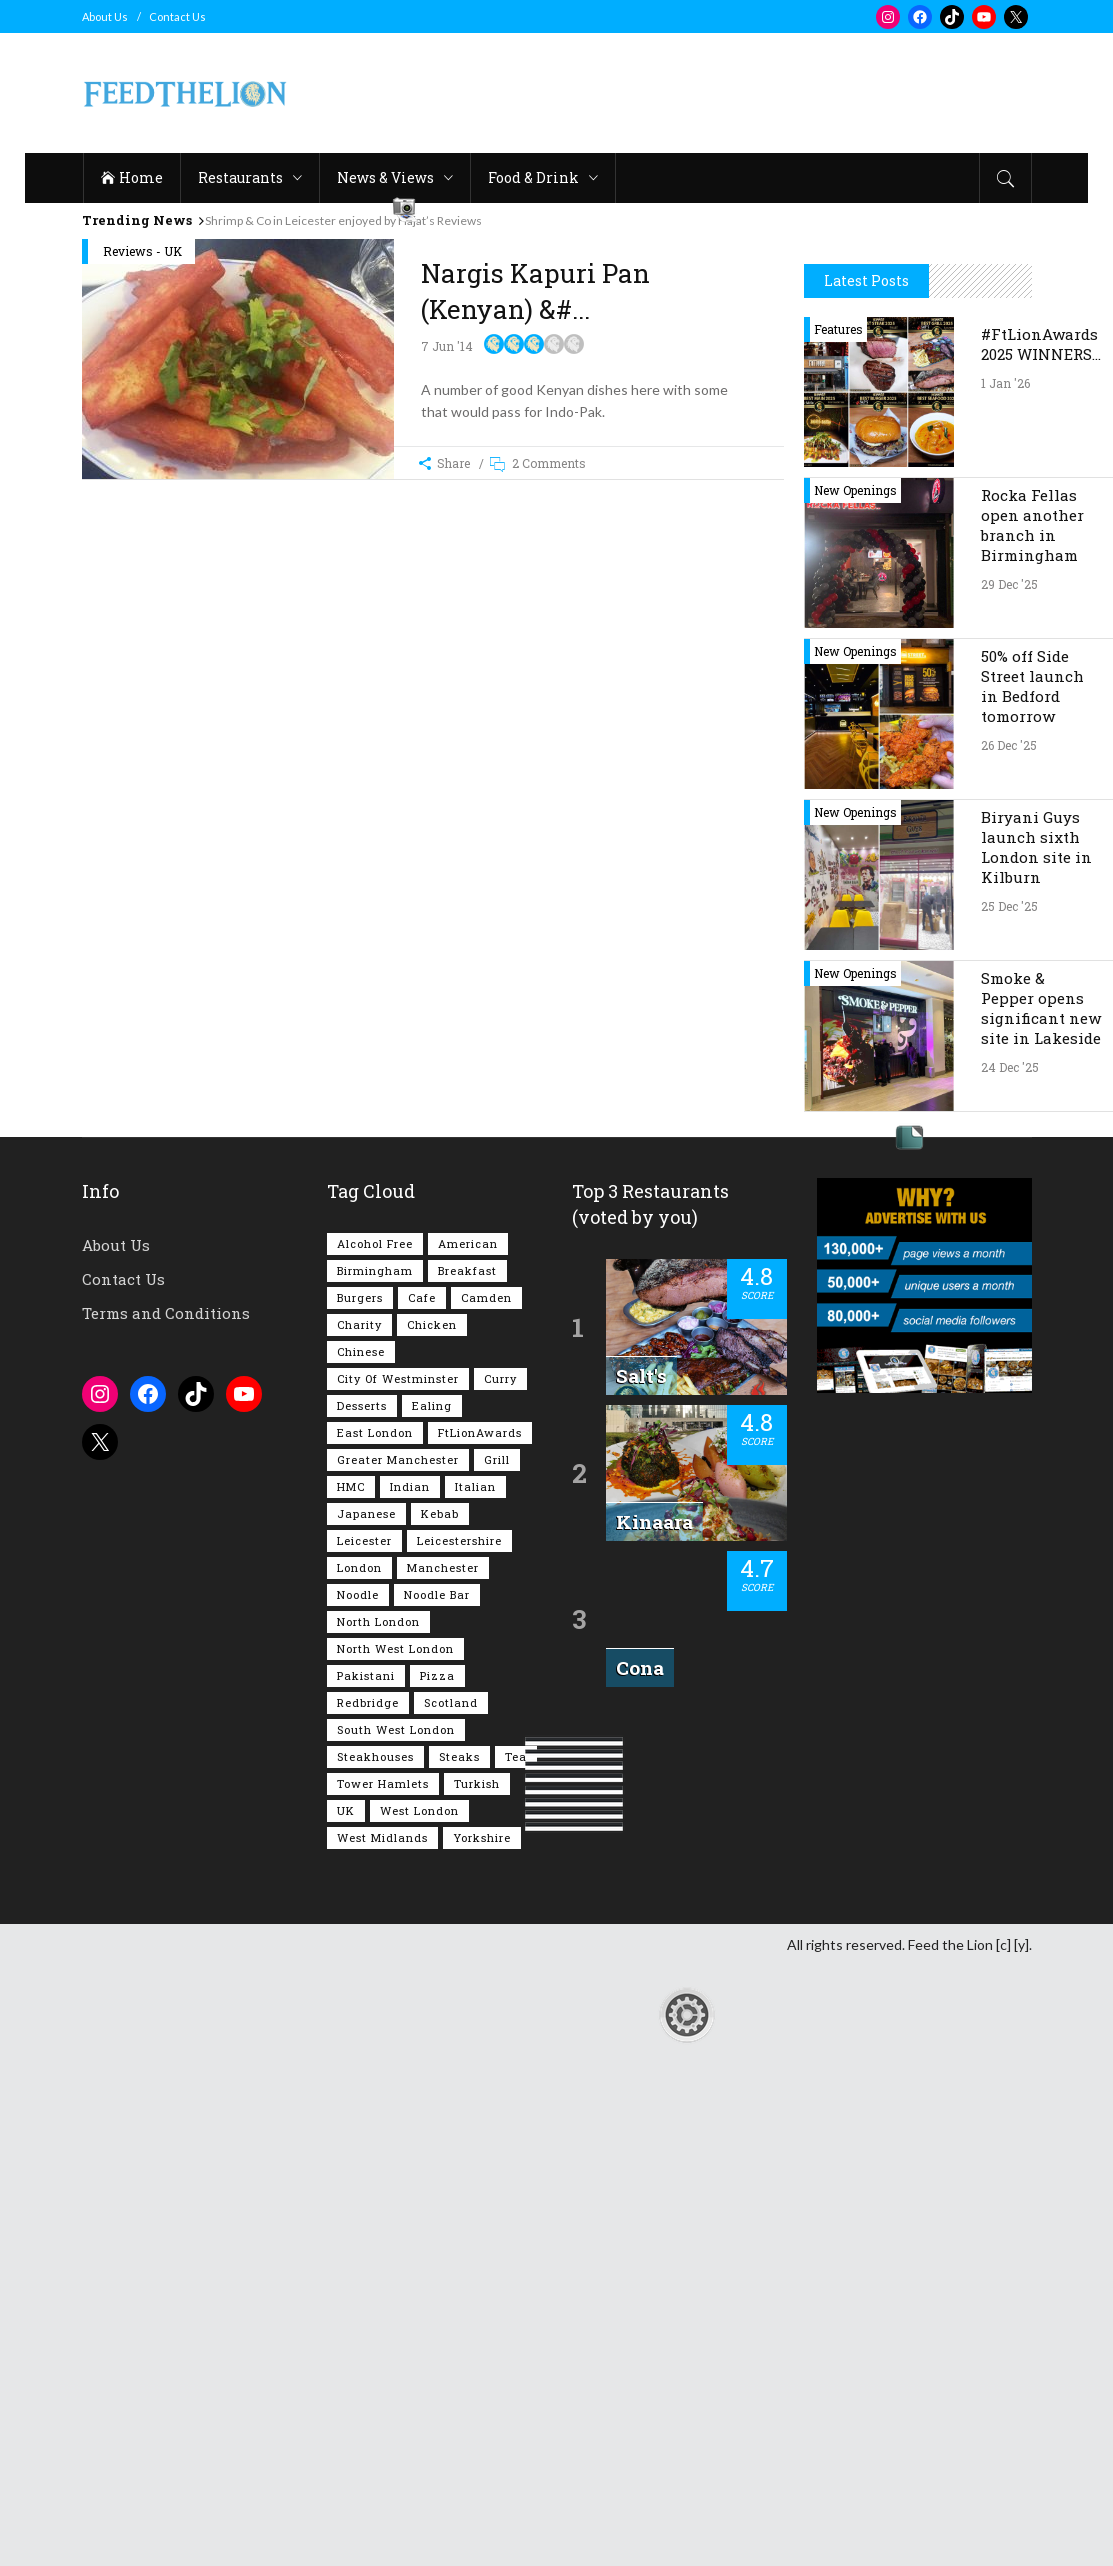 This screenshot has height=2566, width=1113. Describe the element at coordinates (909, 1136) in the screenshot. I see `change desktop wallpaper settings` at that location.